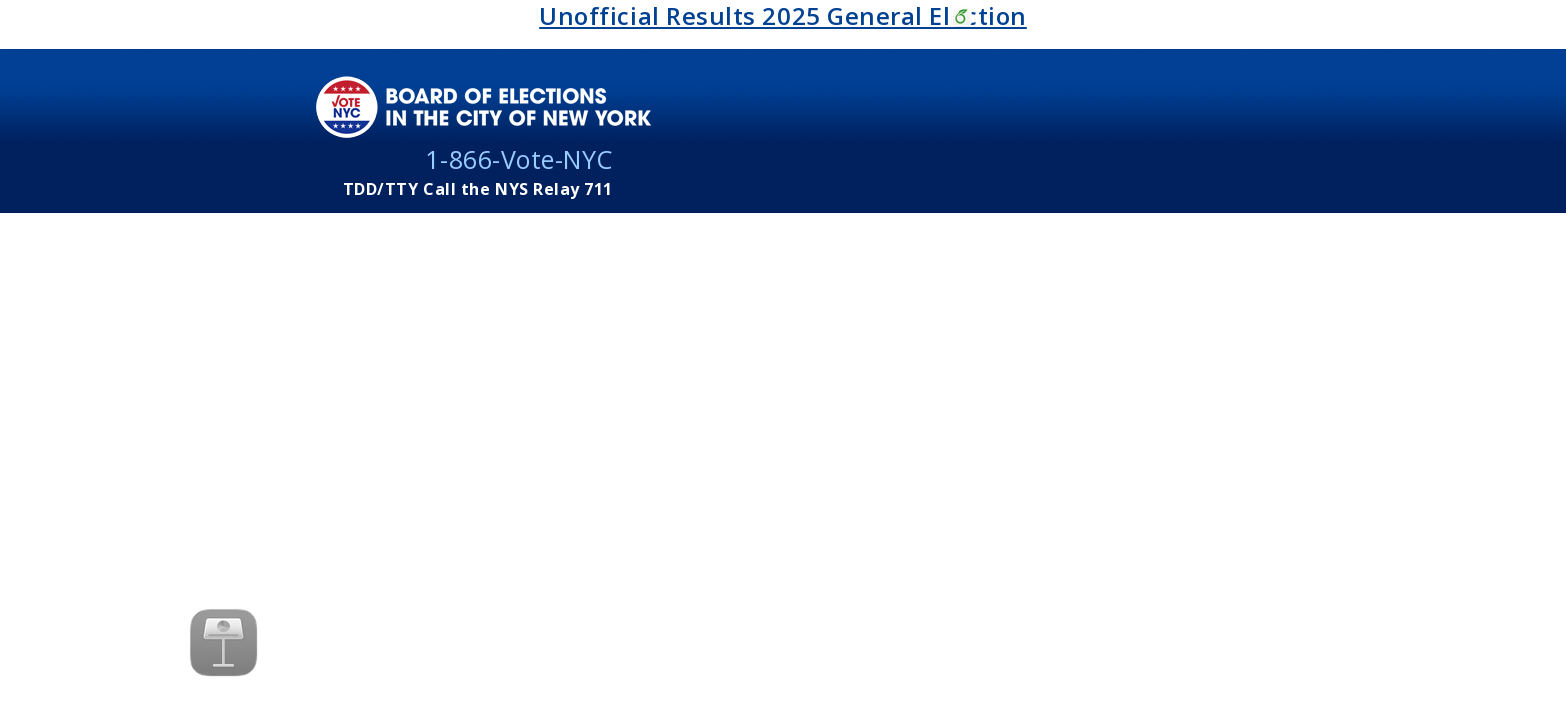  What do you see at coordinates (223, 642) in the screenshot?
I see `open Keynote to create or edit presentations` at bounding box center [223, 642].